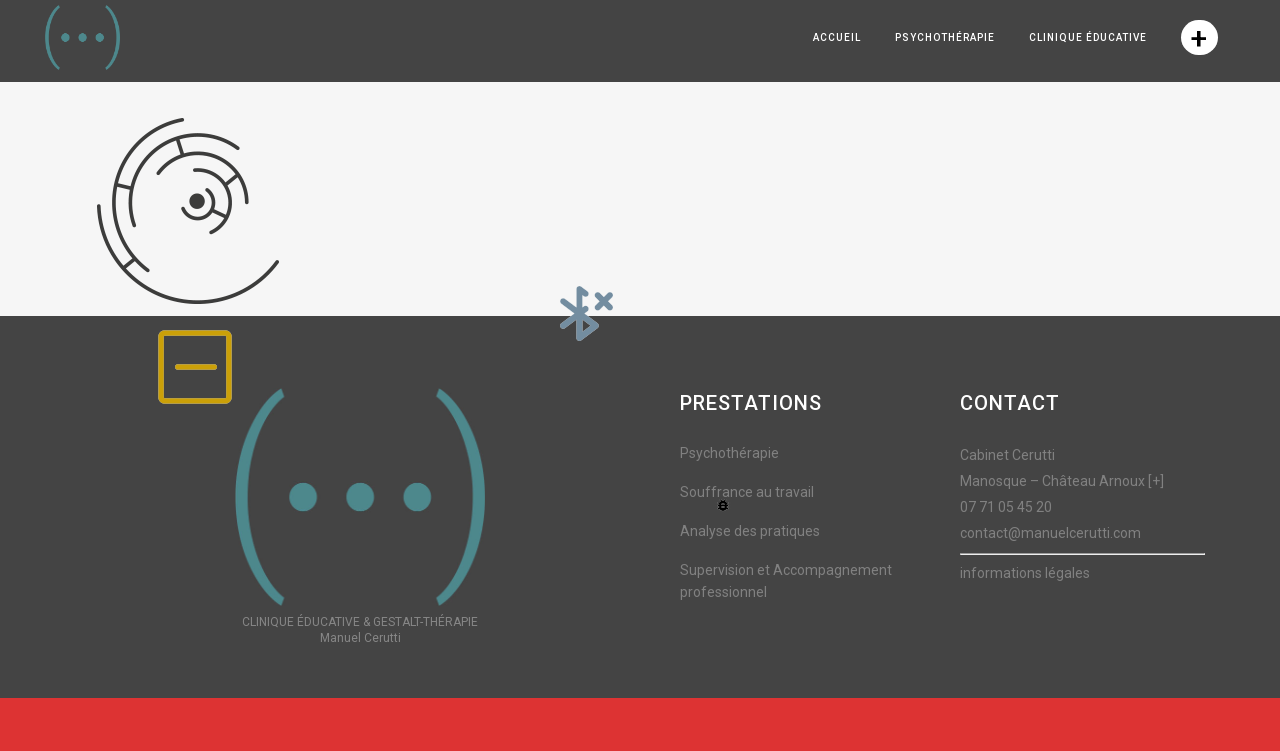 The height and width of the screenshot is (751, 1280). I want to click on remove item from diff comparison, so click(195, 367).